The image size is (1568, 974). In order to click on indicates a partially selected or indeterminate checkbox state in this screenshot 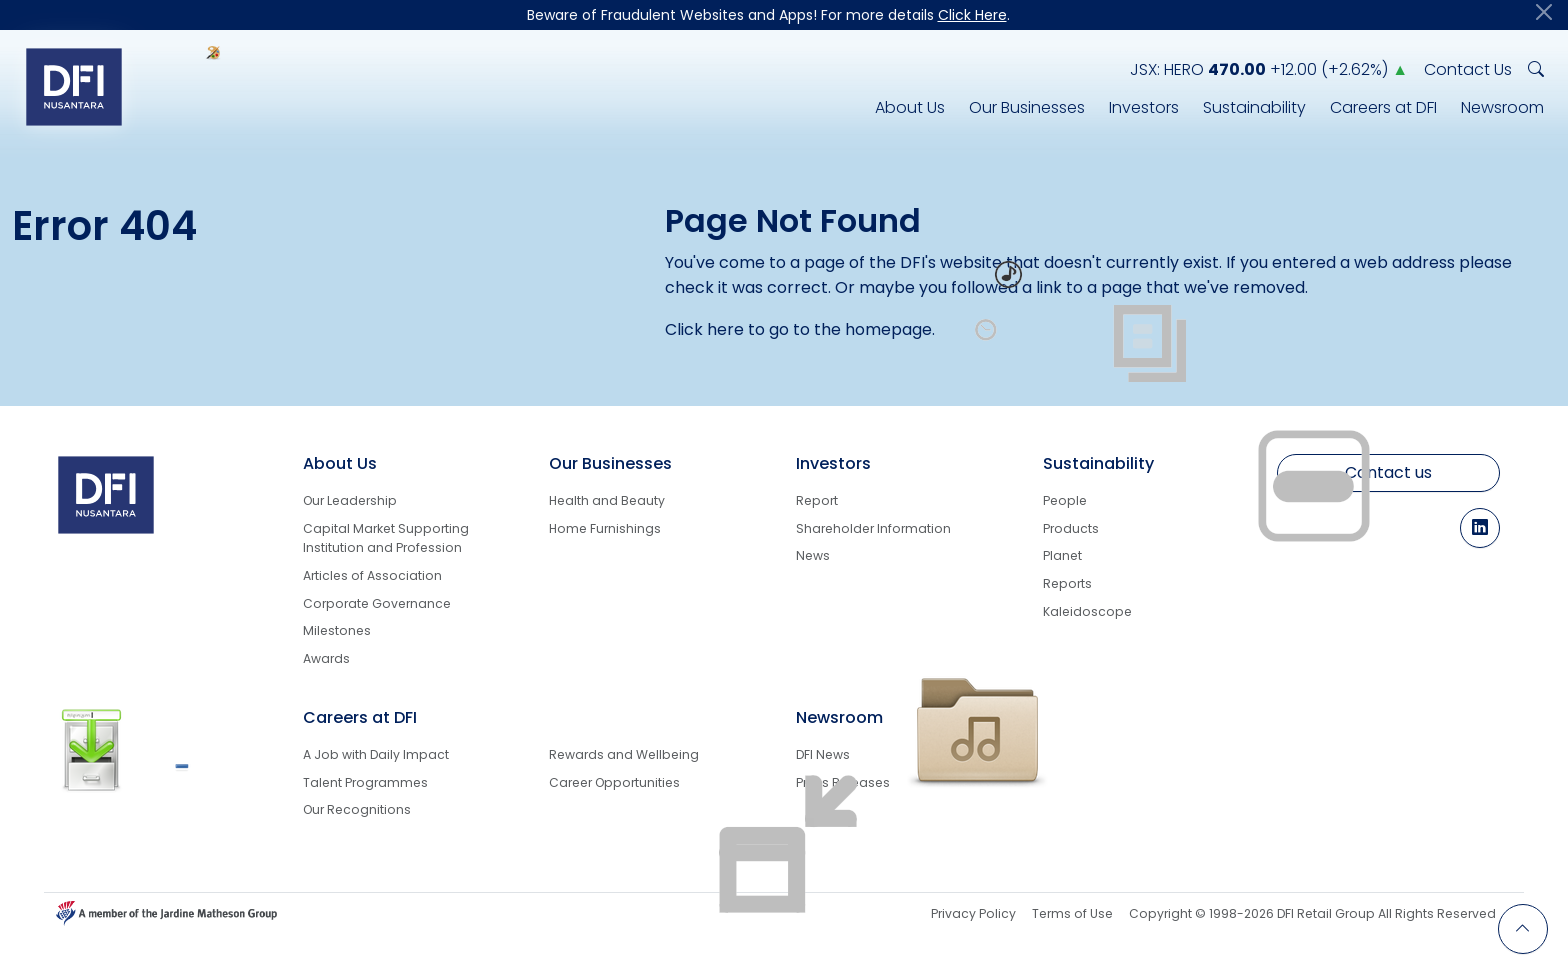, I will do `click(1314, 486)`.